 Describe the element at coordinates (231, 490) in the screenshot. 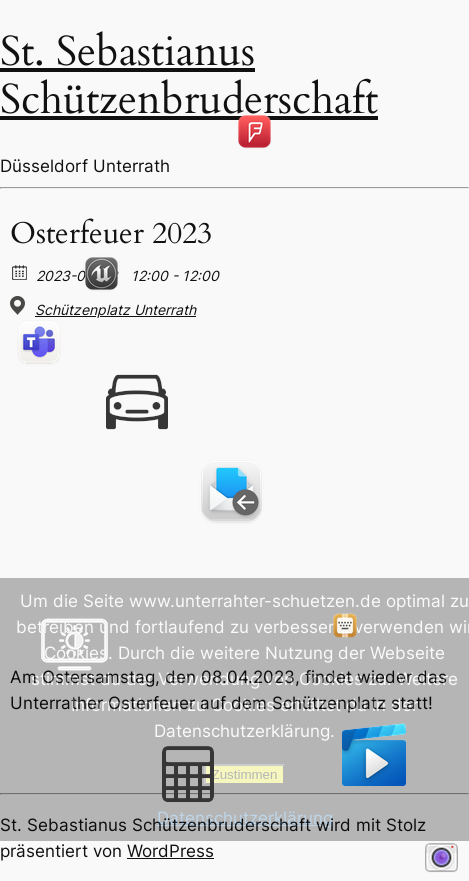

I see `import contacts or data into kontact` at that location.